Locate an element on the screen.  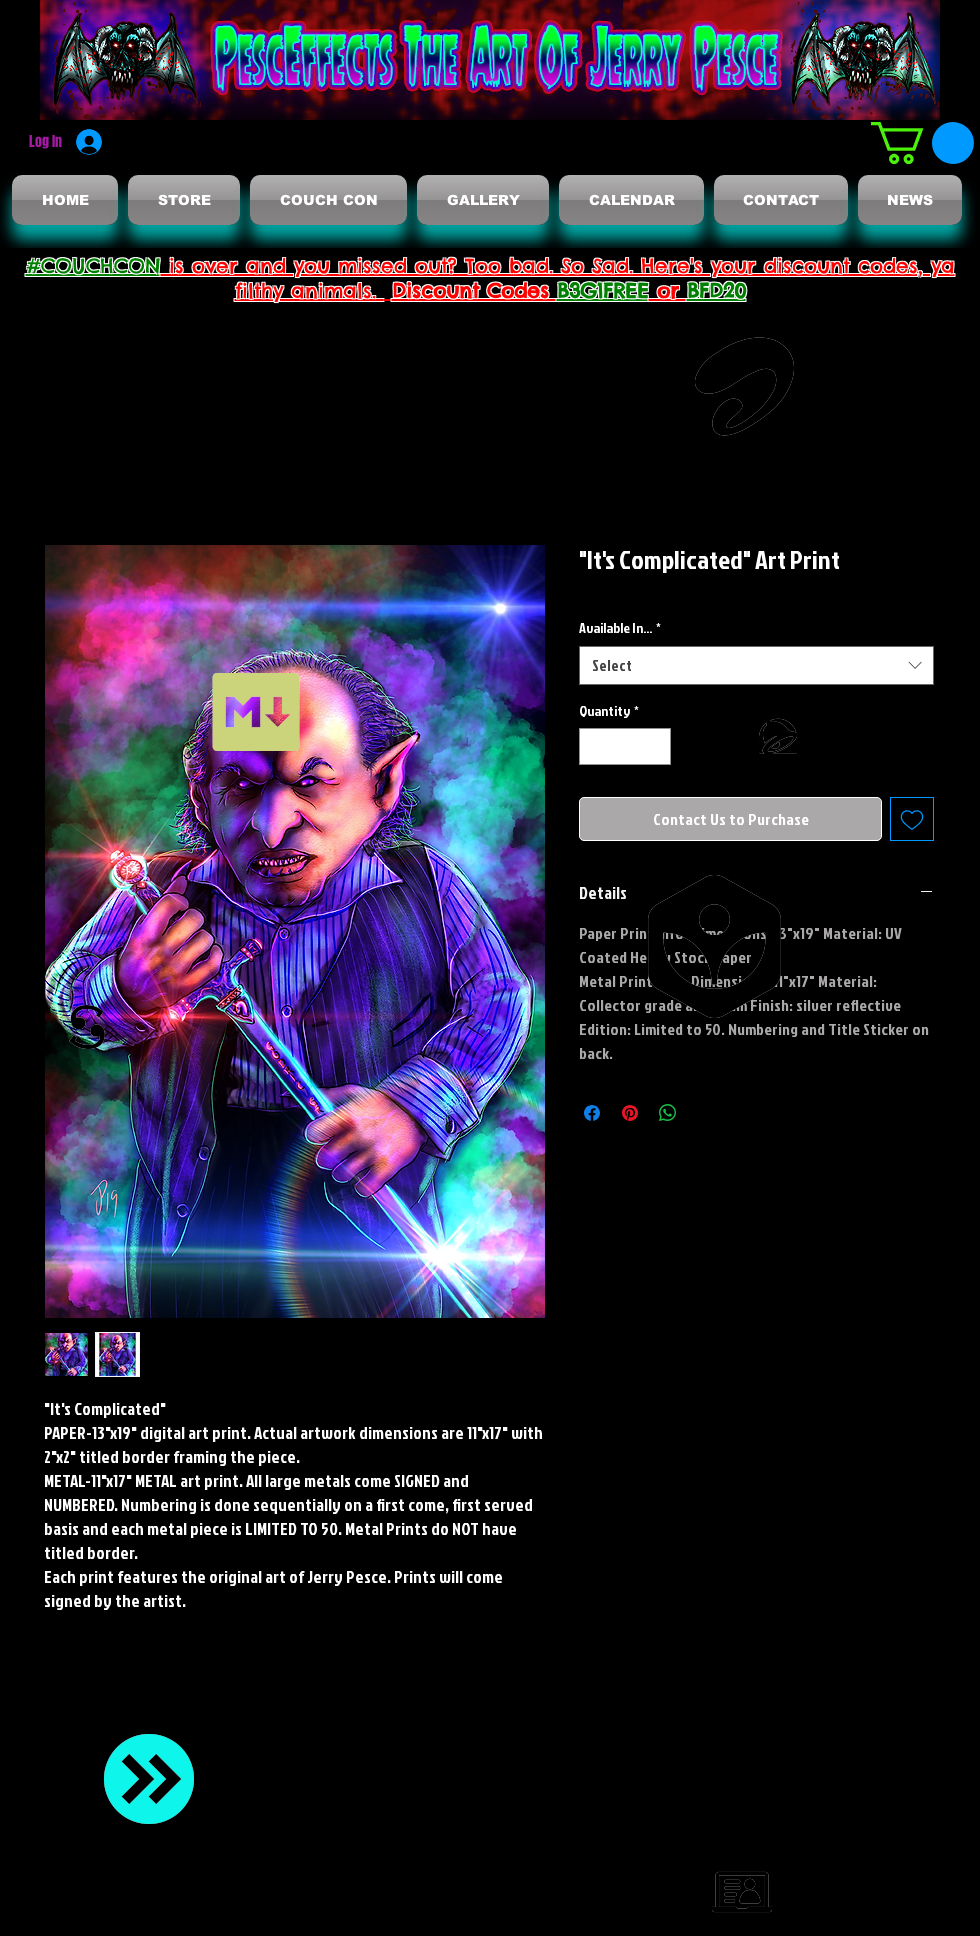
open Khan Academy app is located at coordinates (714, 946).